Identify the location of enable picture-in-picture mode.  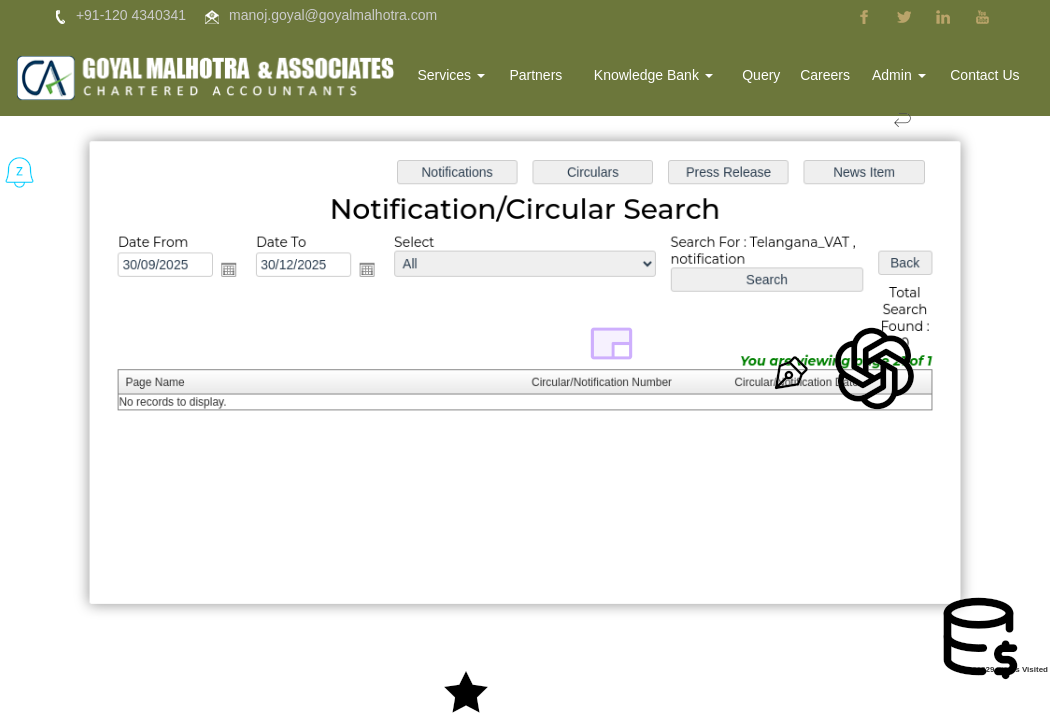
(611, 343).